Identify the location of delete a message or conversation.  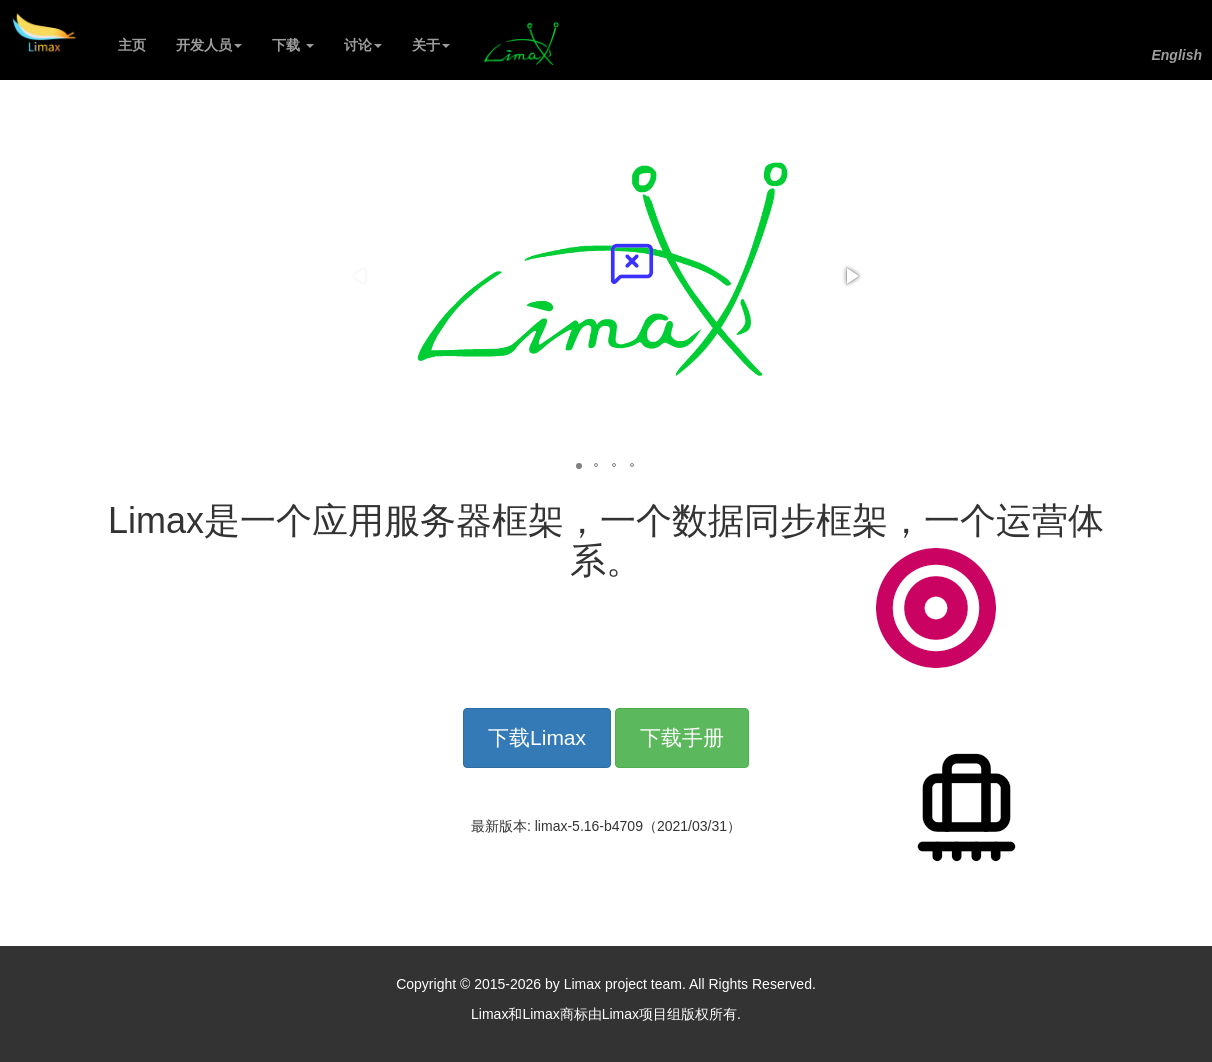
(632, 263).